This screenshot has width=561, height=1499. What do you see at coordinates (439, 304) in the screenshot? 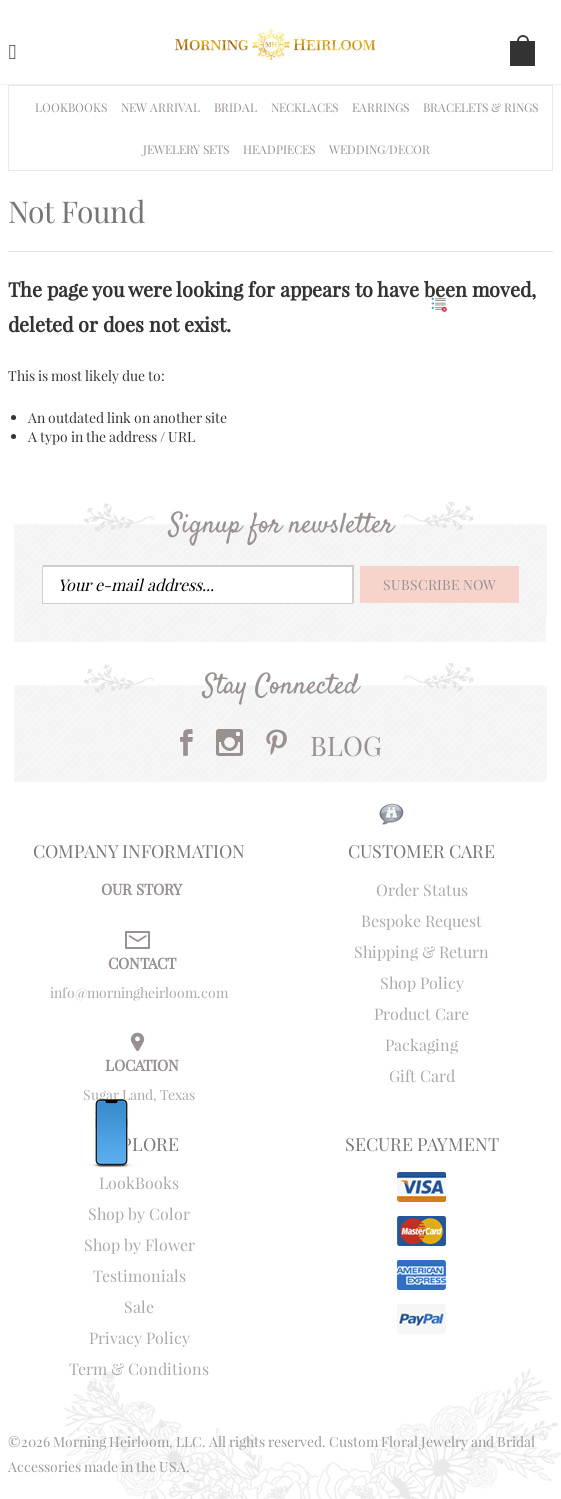
I see `remove an item from the list` at bounding box center [439, 304].